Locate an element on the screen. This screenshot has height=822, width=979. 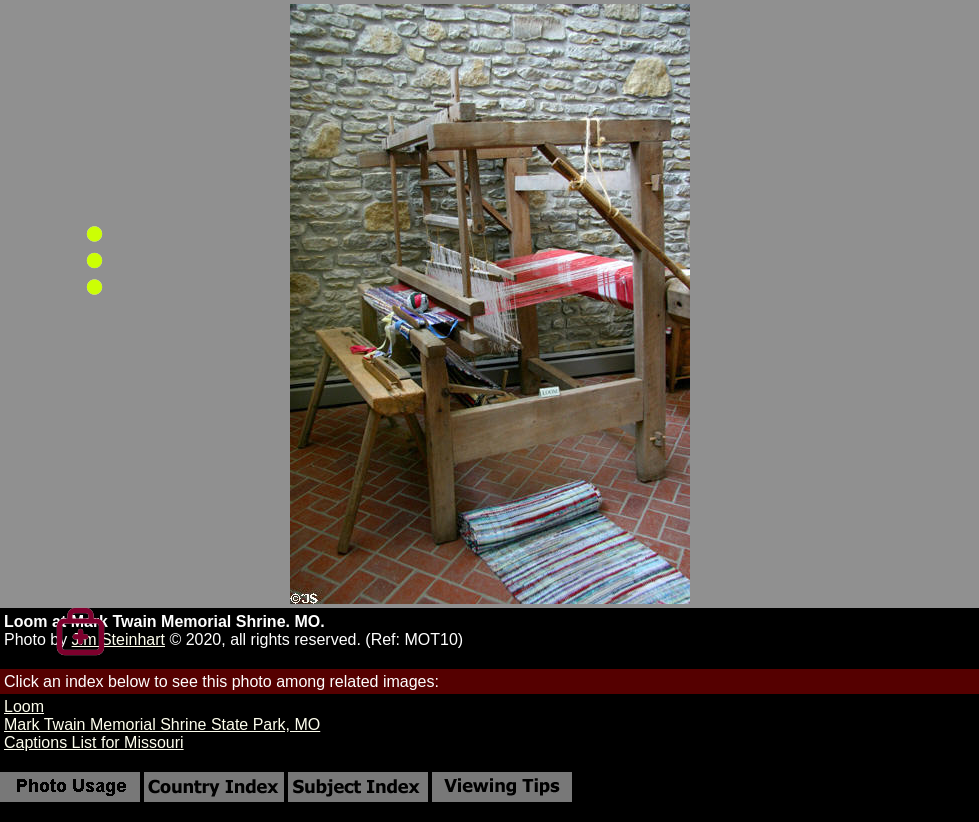
access health or medical resources is located at coordinates (80, 631).